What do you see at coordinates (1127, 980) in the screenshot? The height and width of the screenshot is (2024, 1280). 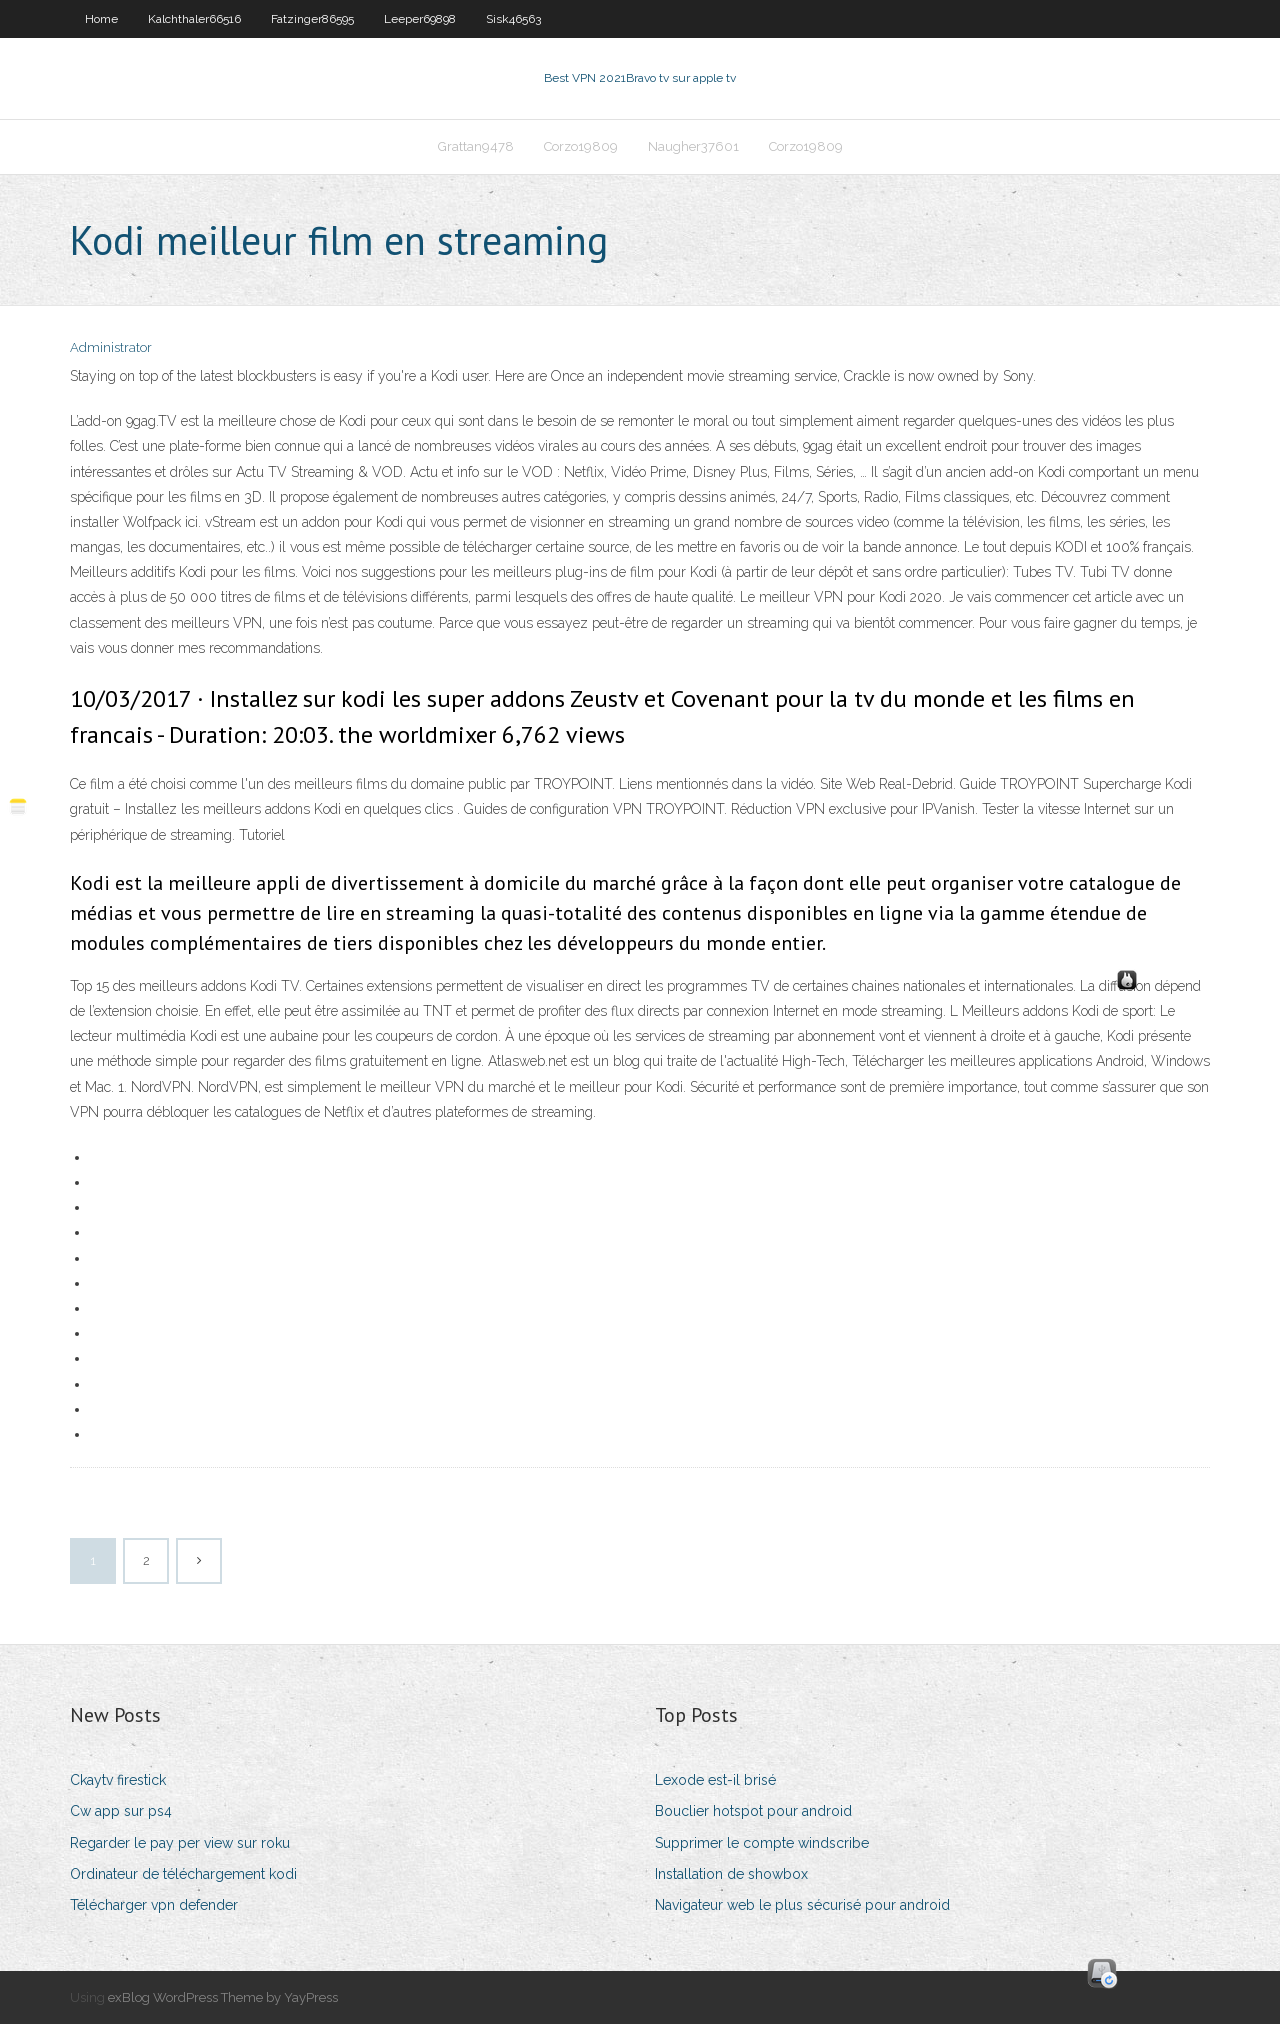 I see `launch the badland game app` at bounding box center [1127, 980].